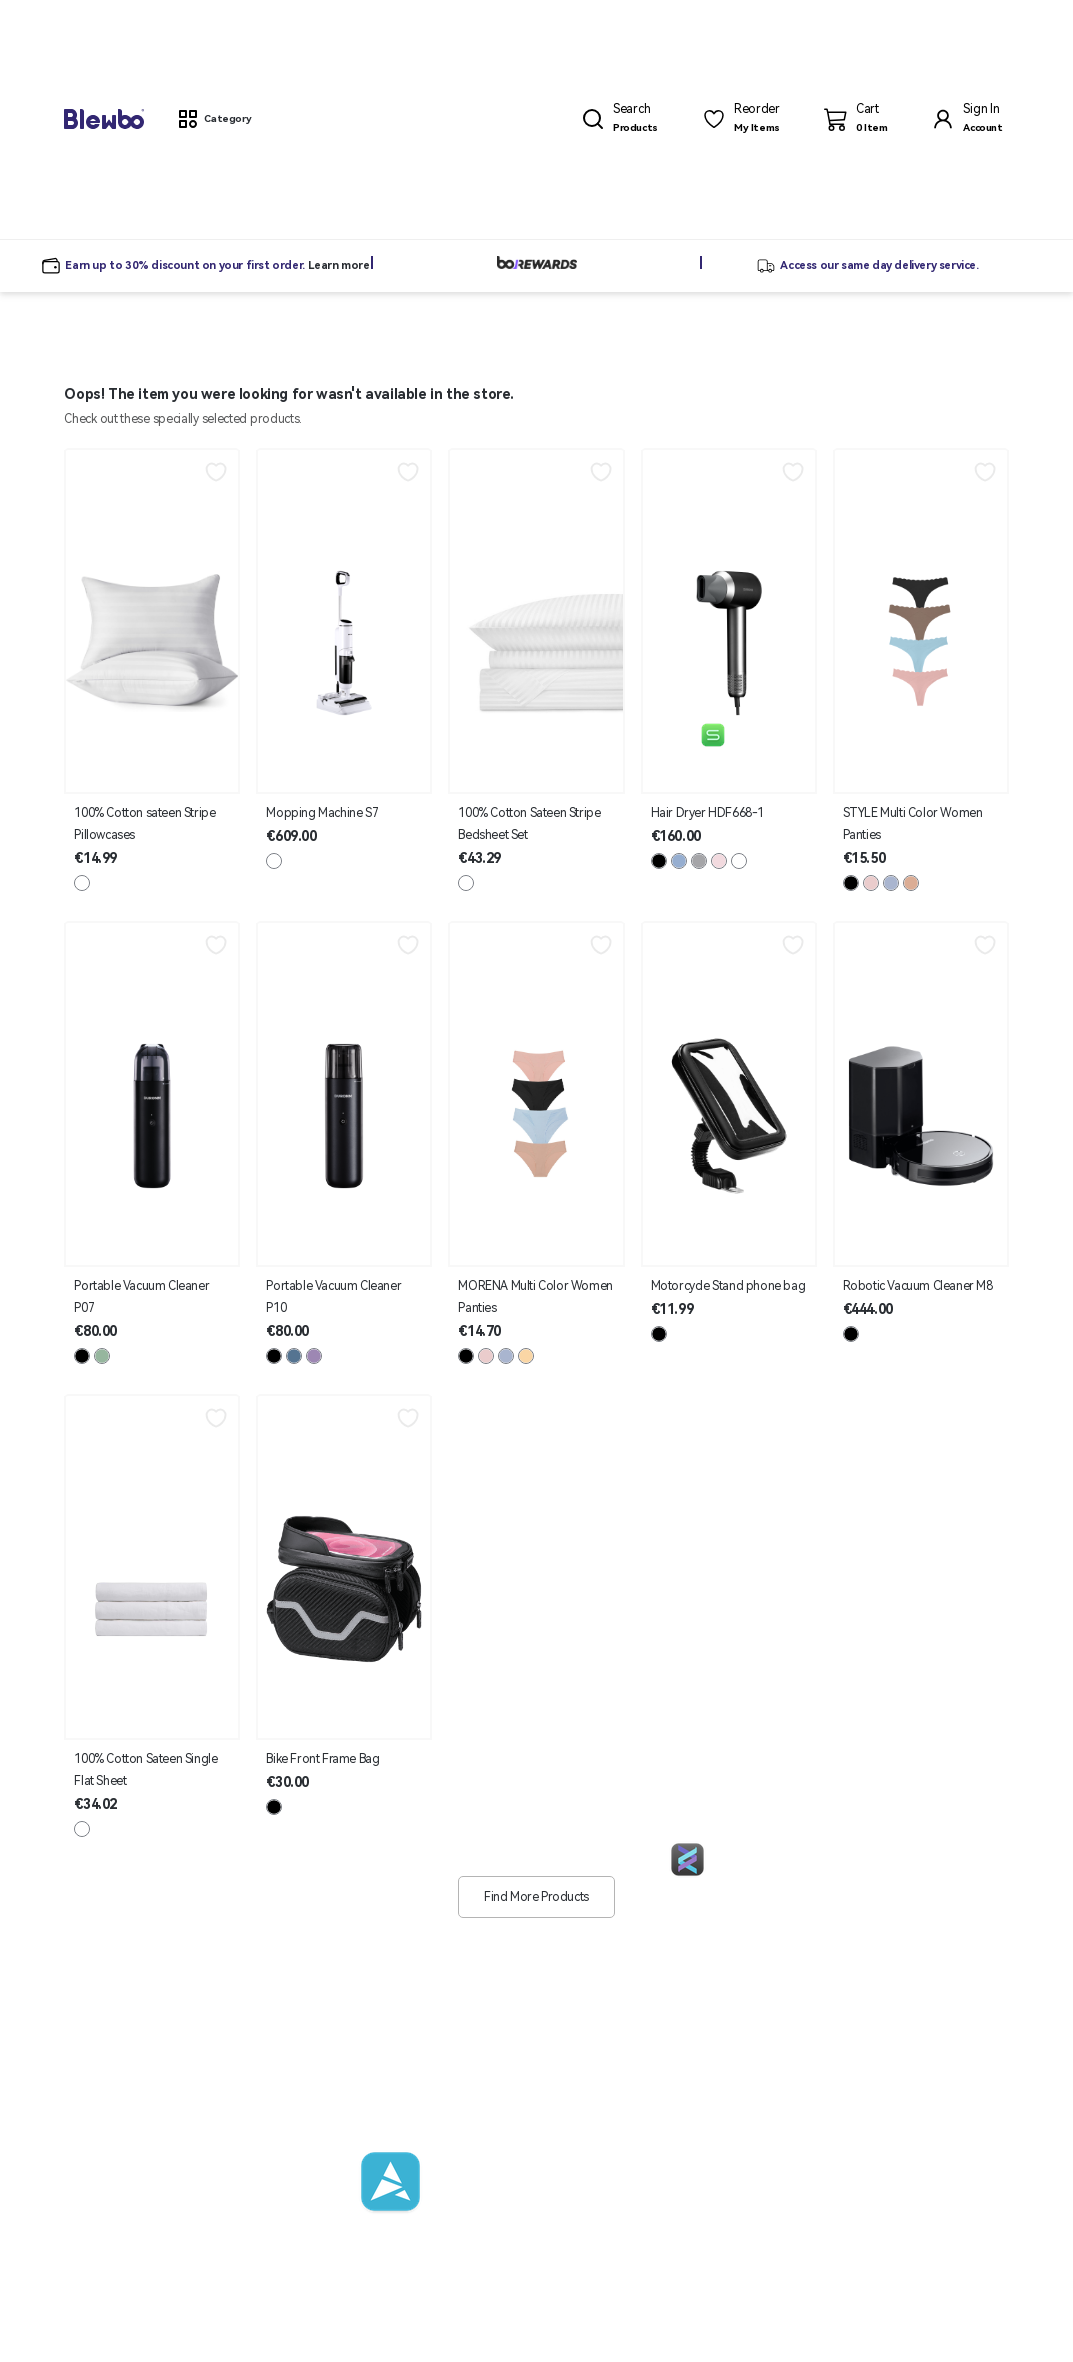 The width and height of the screenshot is (1073, 2362). I want to click on launch the artix linux application, so click(390, 2181).